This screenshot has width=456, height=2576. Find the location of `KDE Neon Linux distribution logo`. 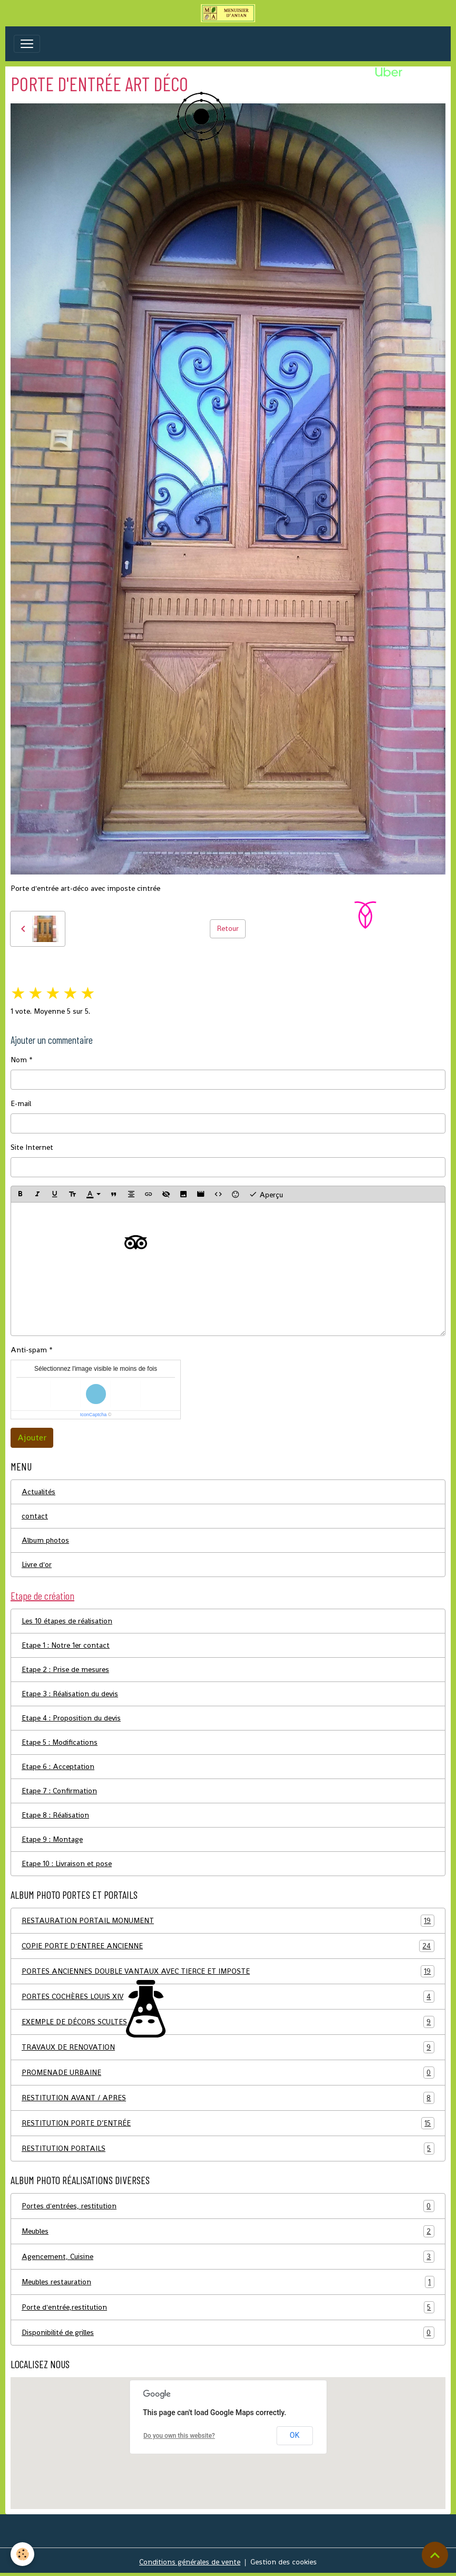

KDE Neon Linux distribution logo is located at coordinates (201, 117).